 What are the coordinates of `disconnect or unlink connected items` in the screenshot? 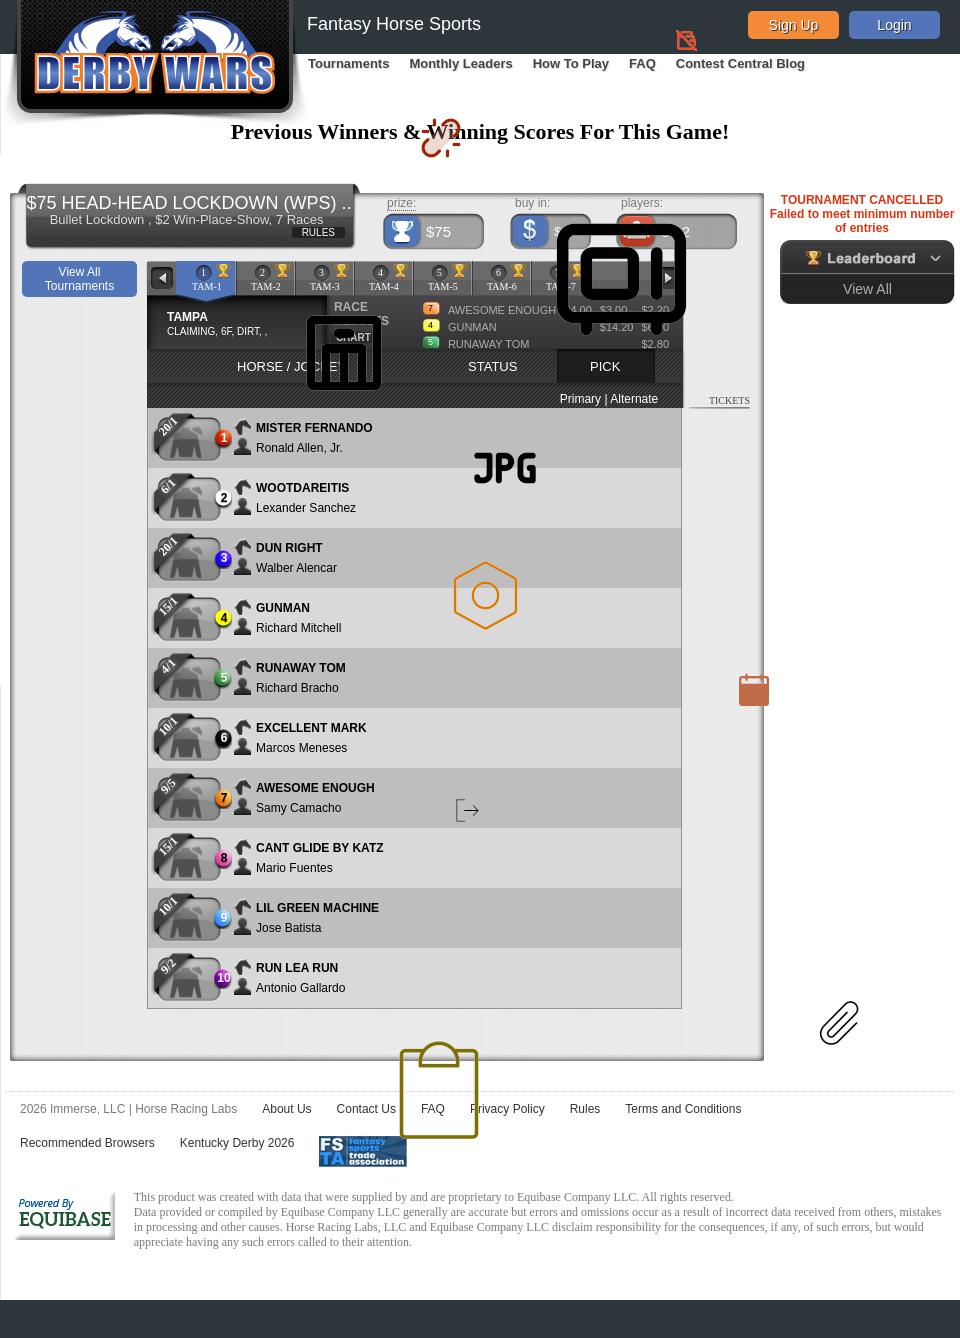 It's located at (441, 138).